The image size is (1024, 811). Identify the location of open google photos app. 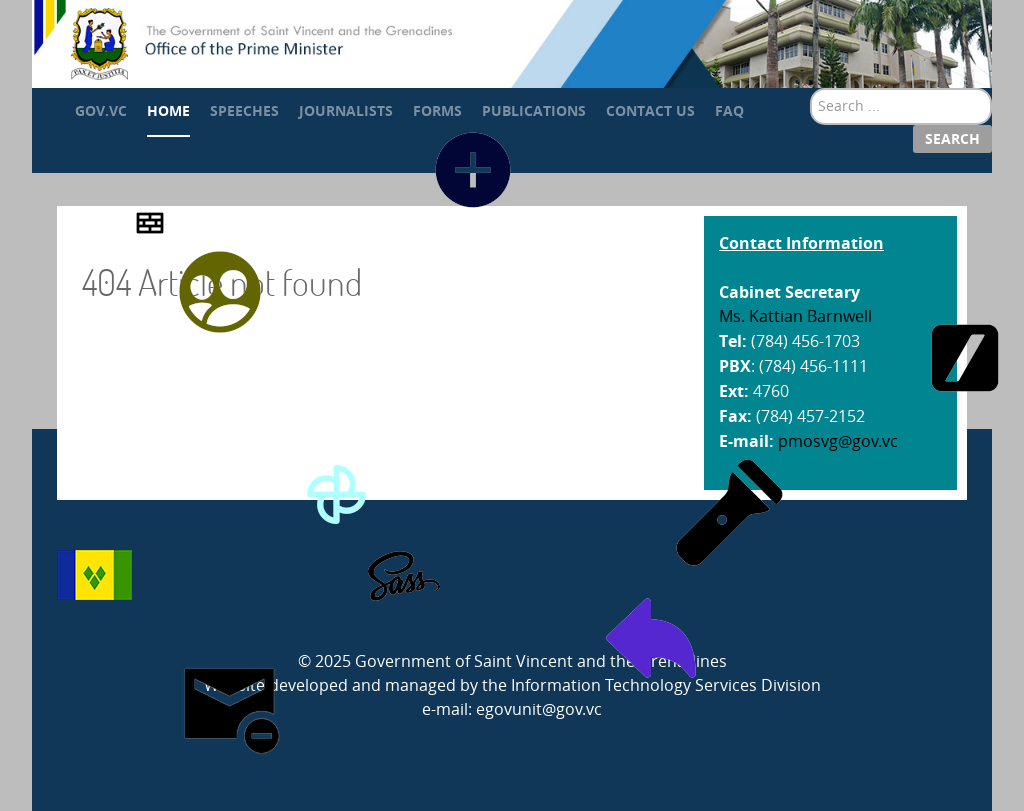
(336, 494).